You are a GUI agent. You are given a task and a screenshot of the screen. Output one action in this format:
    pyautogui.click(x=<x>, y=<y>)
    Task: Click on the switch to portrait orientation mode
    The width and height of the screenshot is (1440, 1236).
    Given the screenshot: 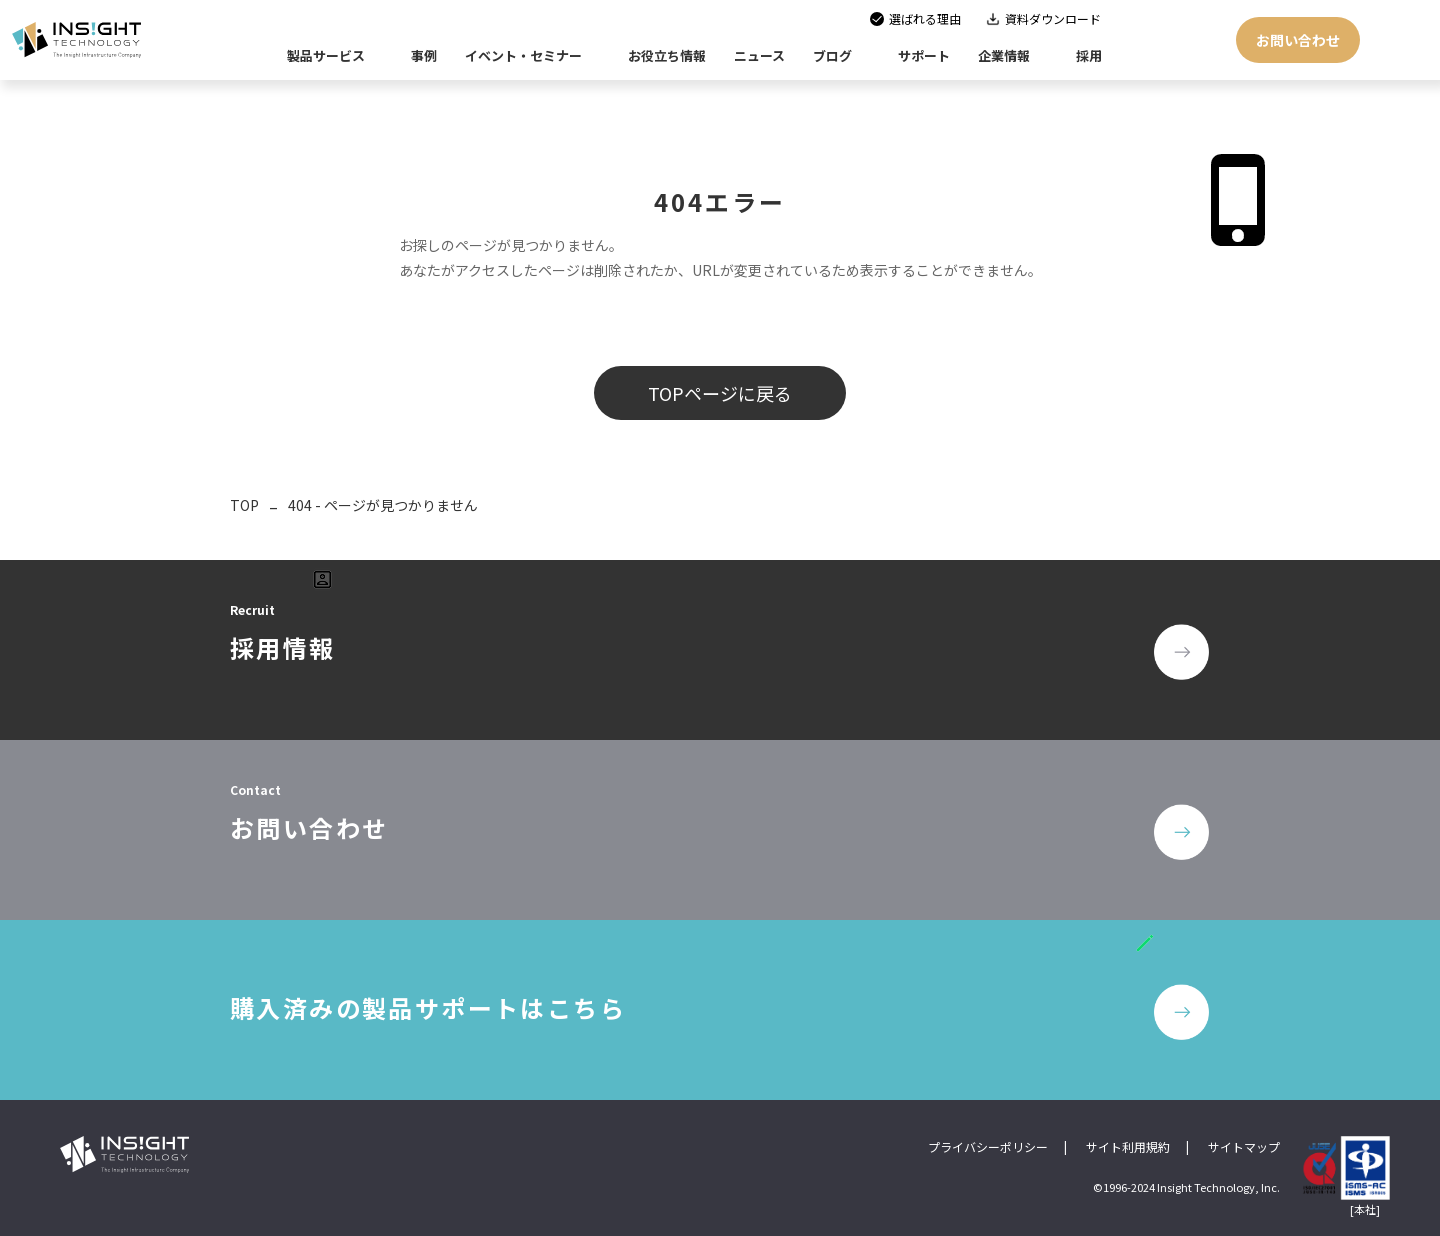 What is the action you would take?
    pyautogui.click(x=322, y=579)
    